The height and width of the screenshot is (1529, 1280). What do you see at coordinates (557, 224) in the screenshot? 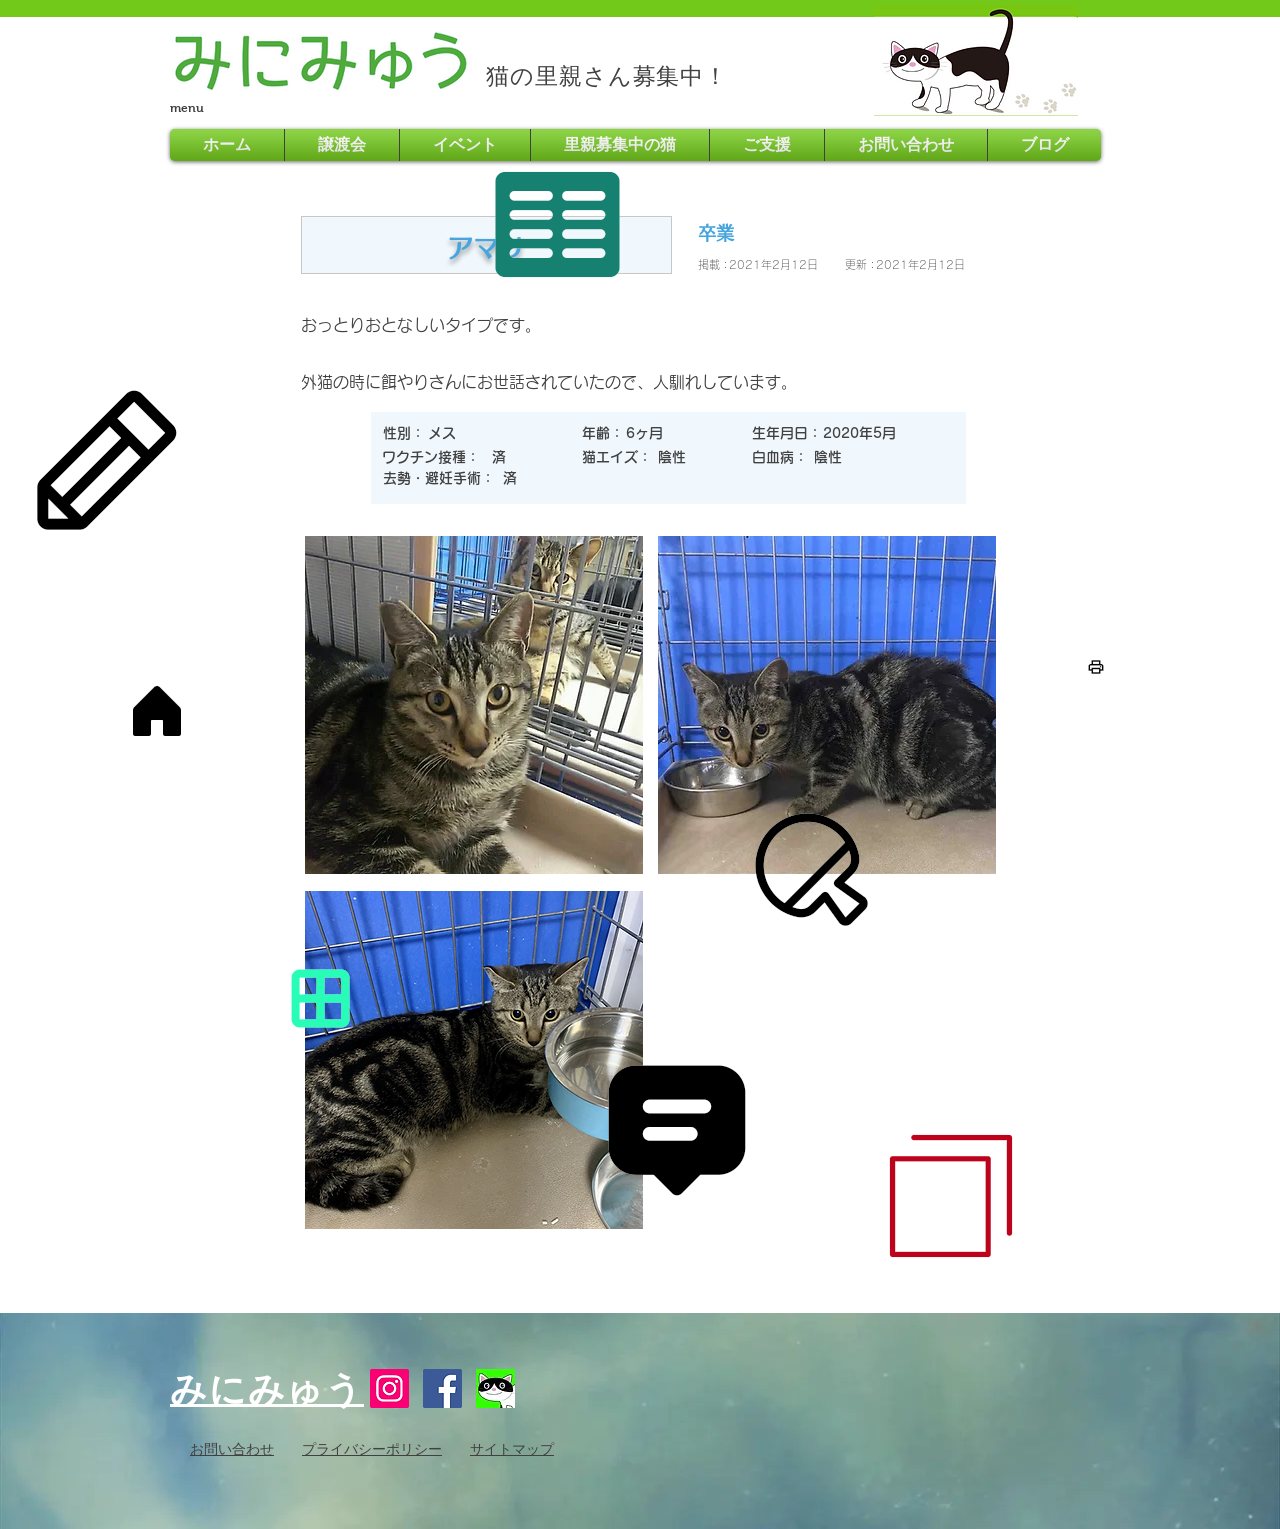
I see `switch to multi-column text layout` at bounding box center [557, 224].